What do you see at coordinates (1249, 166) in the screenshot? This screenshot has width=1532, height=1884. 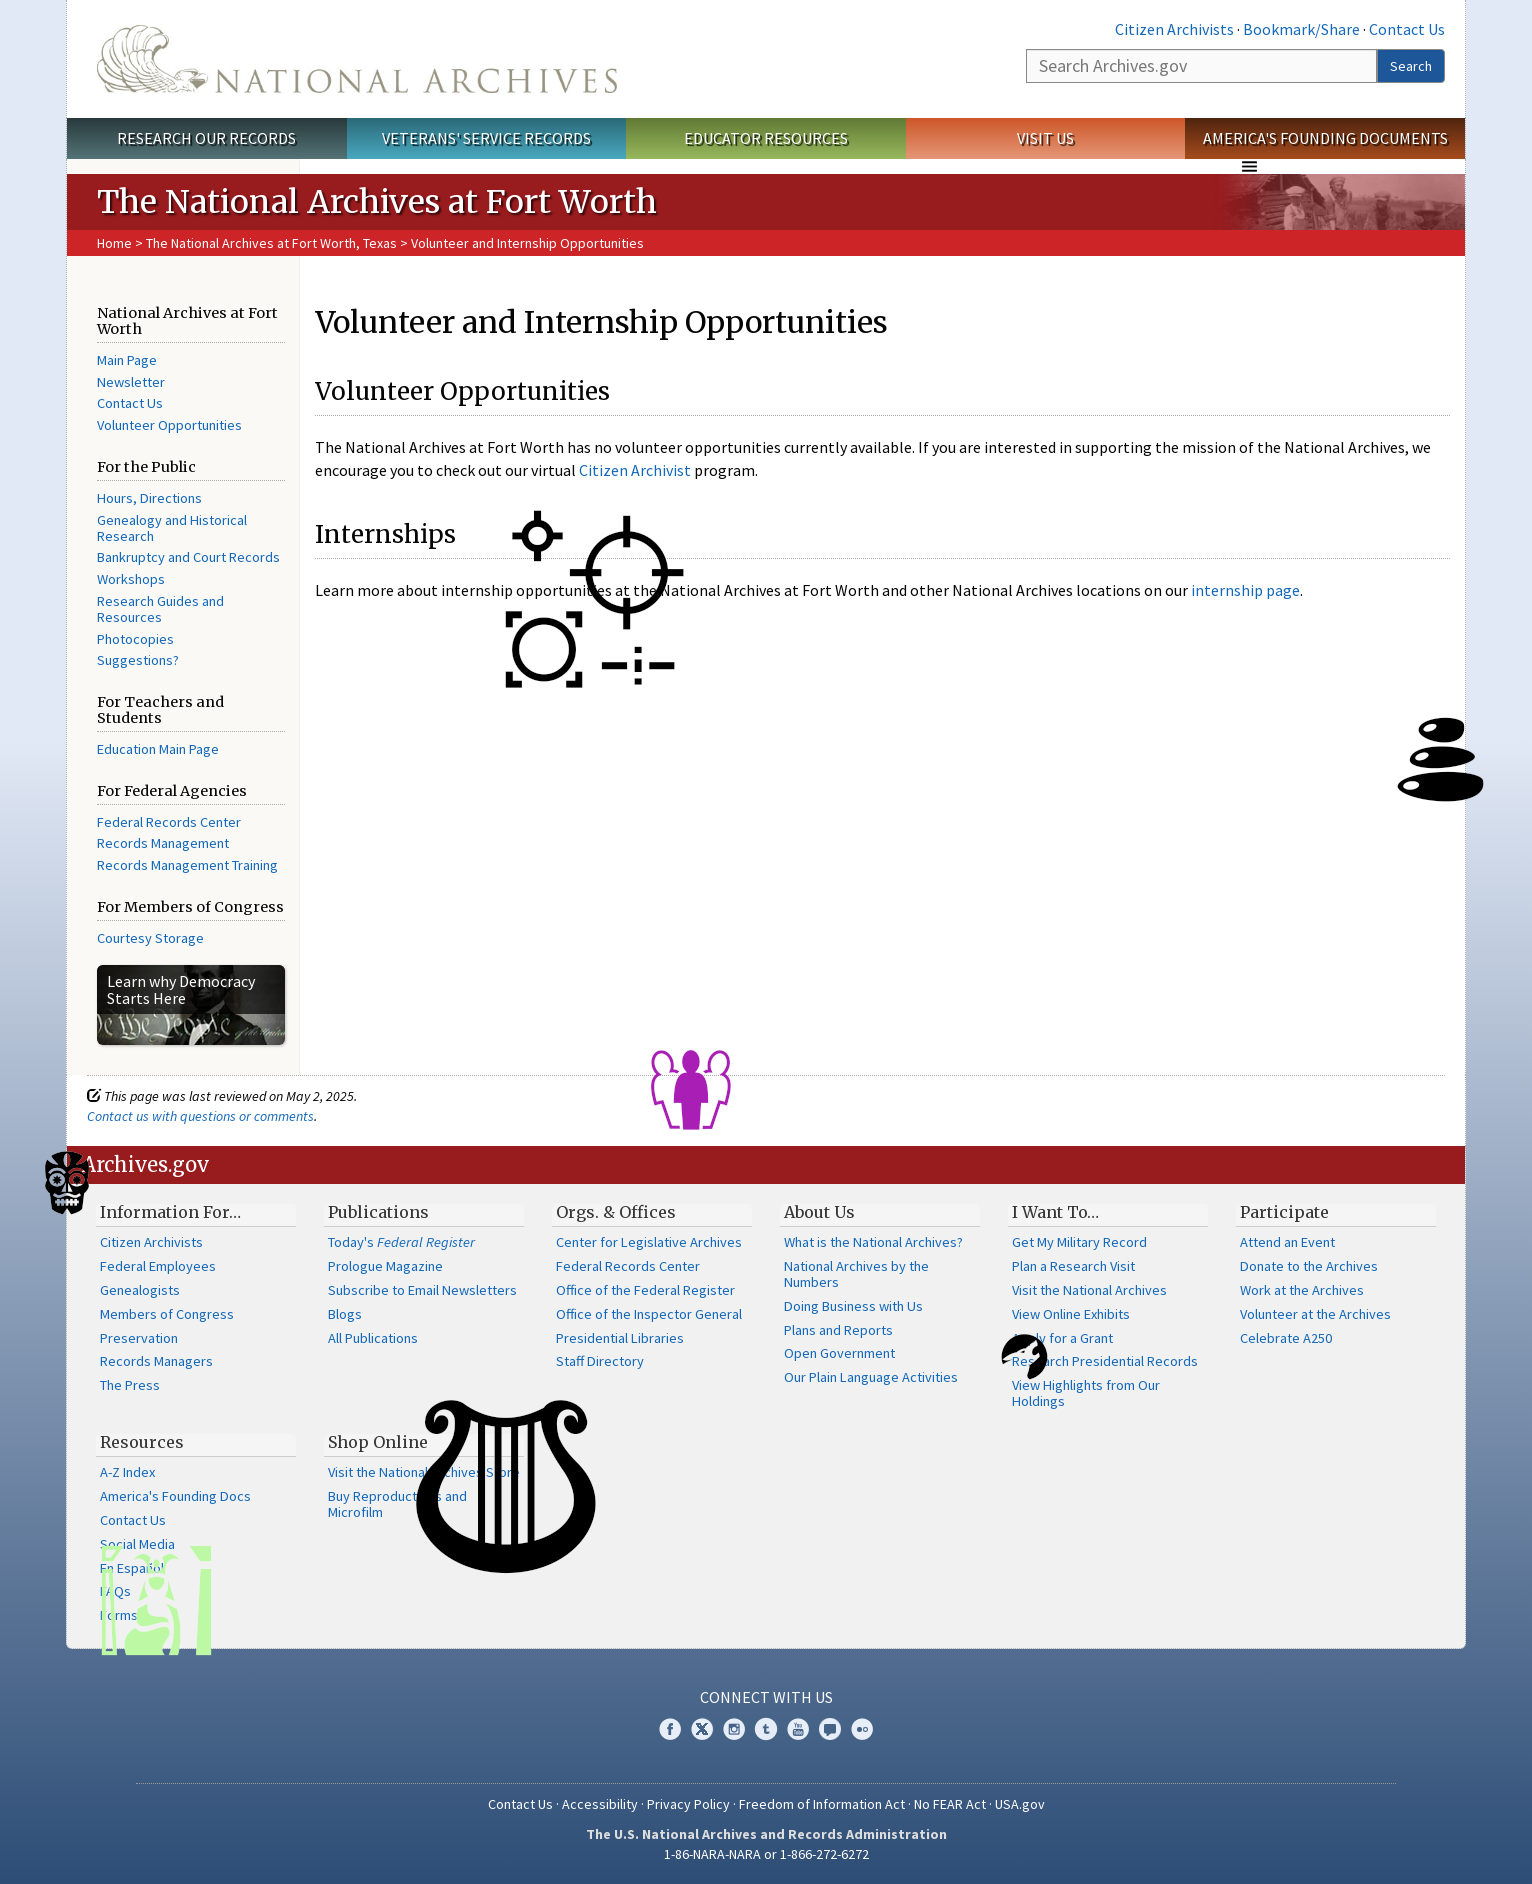 I see `open the navigation menu` at bounding box center [1249, 166].